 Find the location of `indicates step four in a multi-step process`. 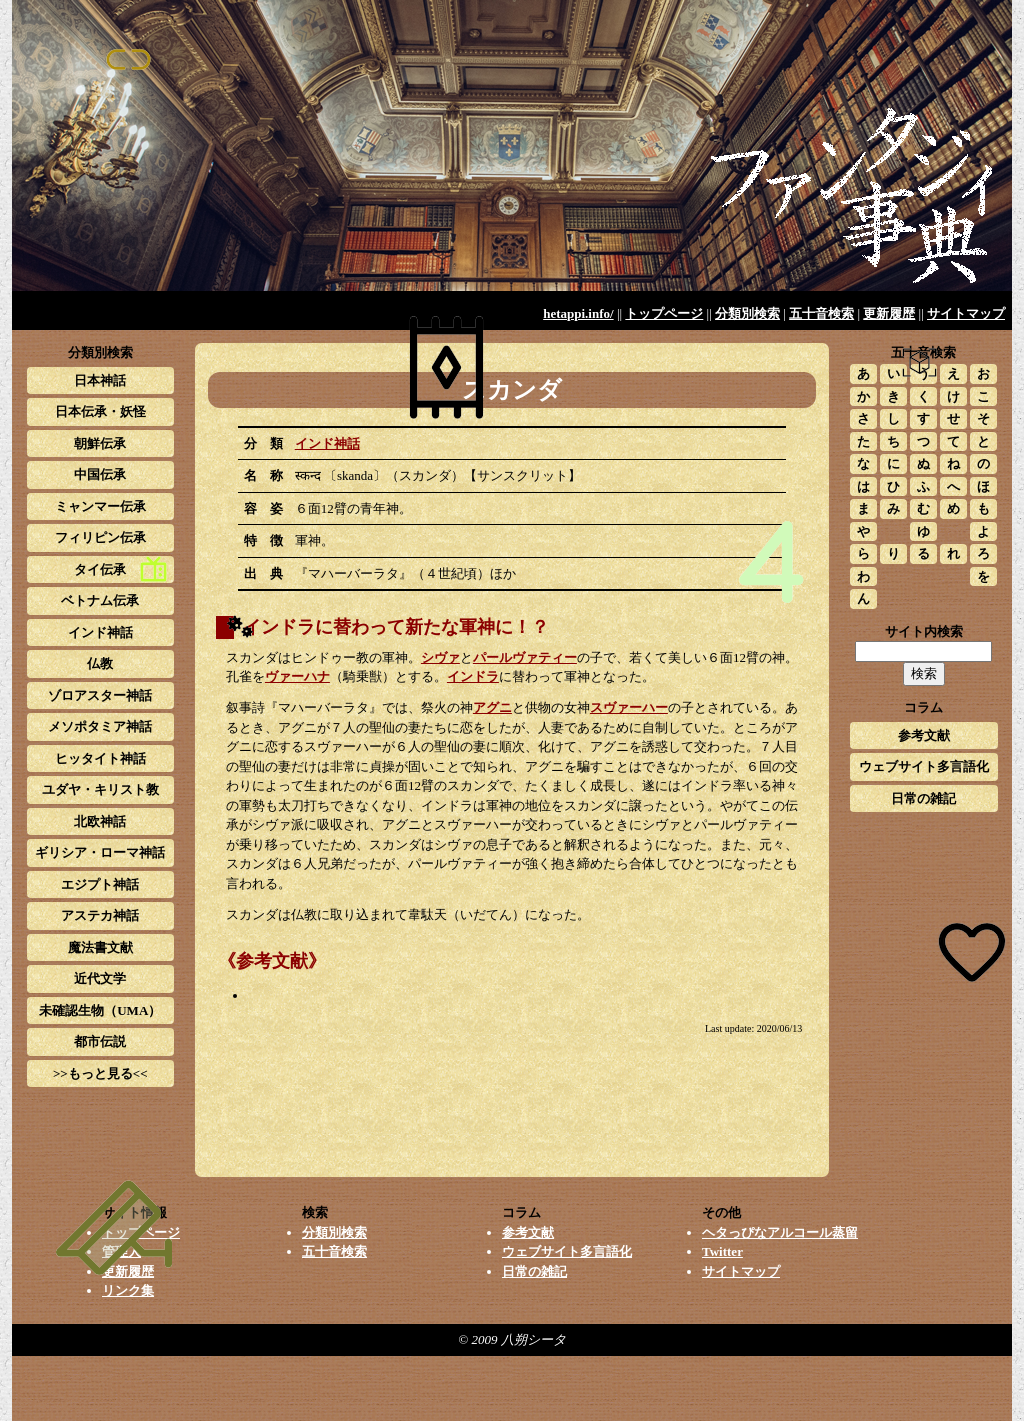

indicates step four in a multi-step process is located at coordinates (773, 562).